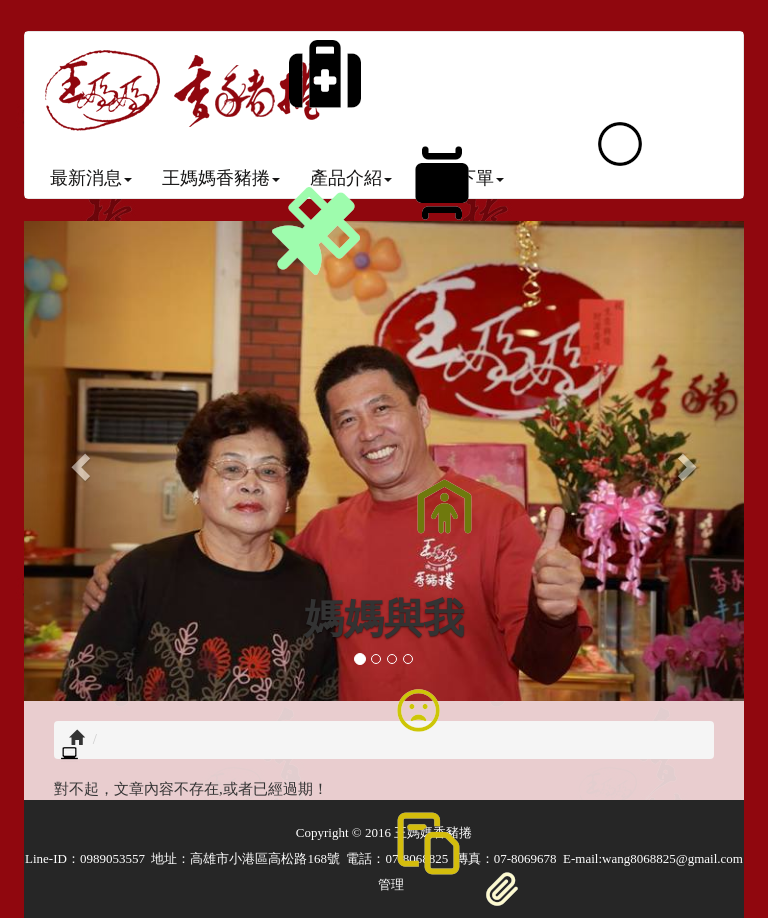 The image size is (768, 918). Describe the element at coordinates (69, 753) in the screenshot. I see `access windows laptop settings` at that location.